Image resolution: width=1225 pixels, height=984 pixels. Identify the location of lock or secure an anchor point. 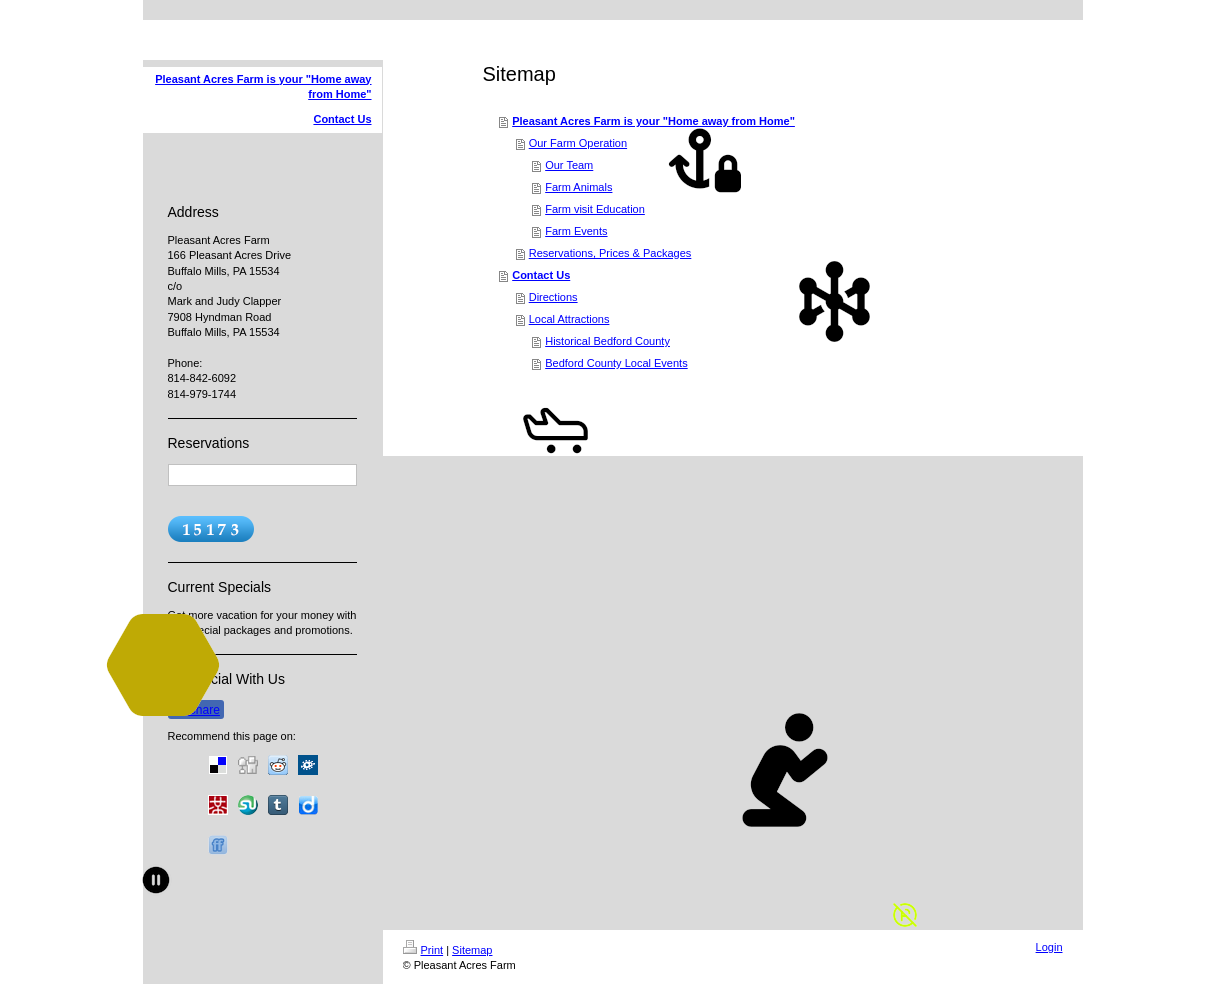
(703, 158).